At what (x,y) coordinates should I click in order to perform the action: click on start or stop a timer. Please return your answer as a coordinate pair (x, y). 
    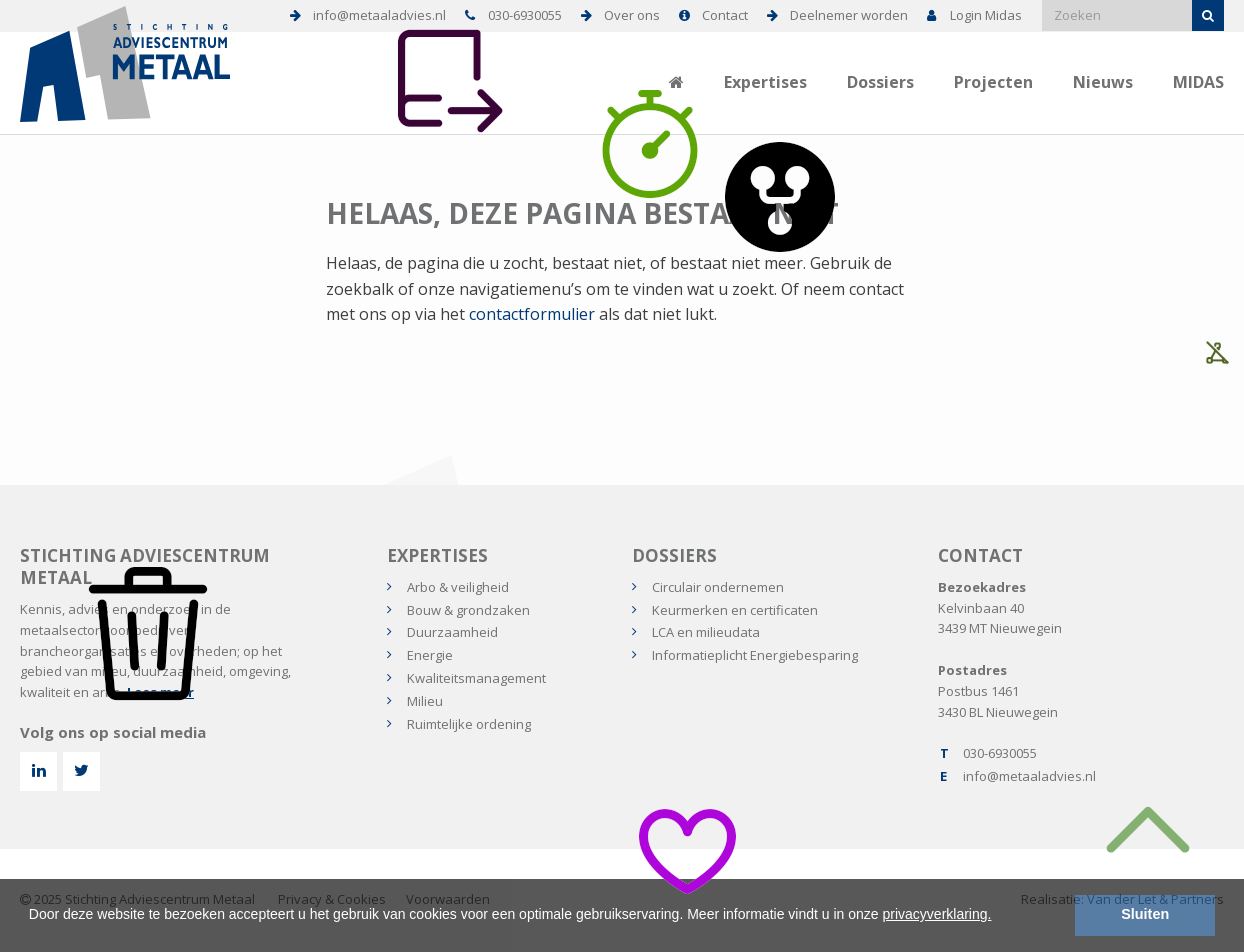
    Looking at the image, I should click on (650, 147).